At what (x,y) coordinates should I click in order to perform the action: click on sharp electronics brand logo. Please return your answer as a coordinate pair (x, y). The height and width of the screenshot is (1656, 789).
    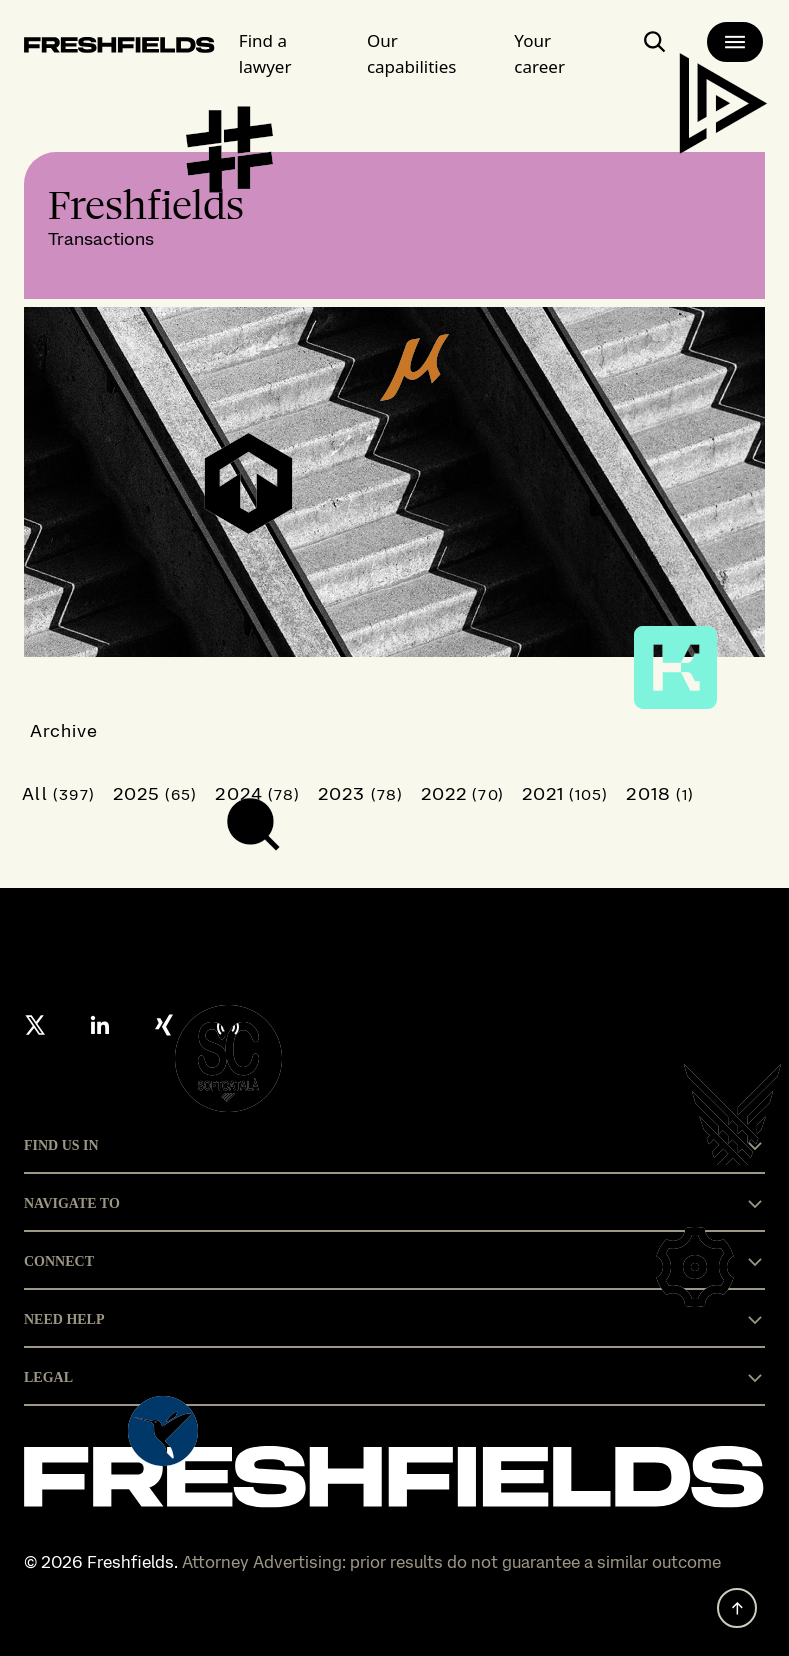
    Looking at the image, I should click on (229, 149).